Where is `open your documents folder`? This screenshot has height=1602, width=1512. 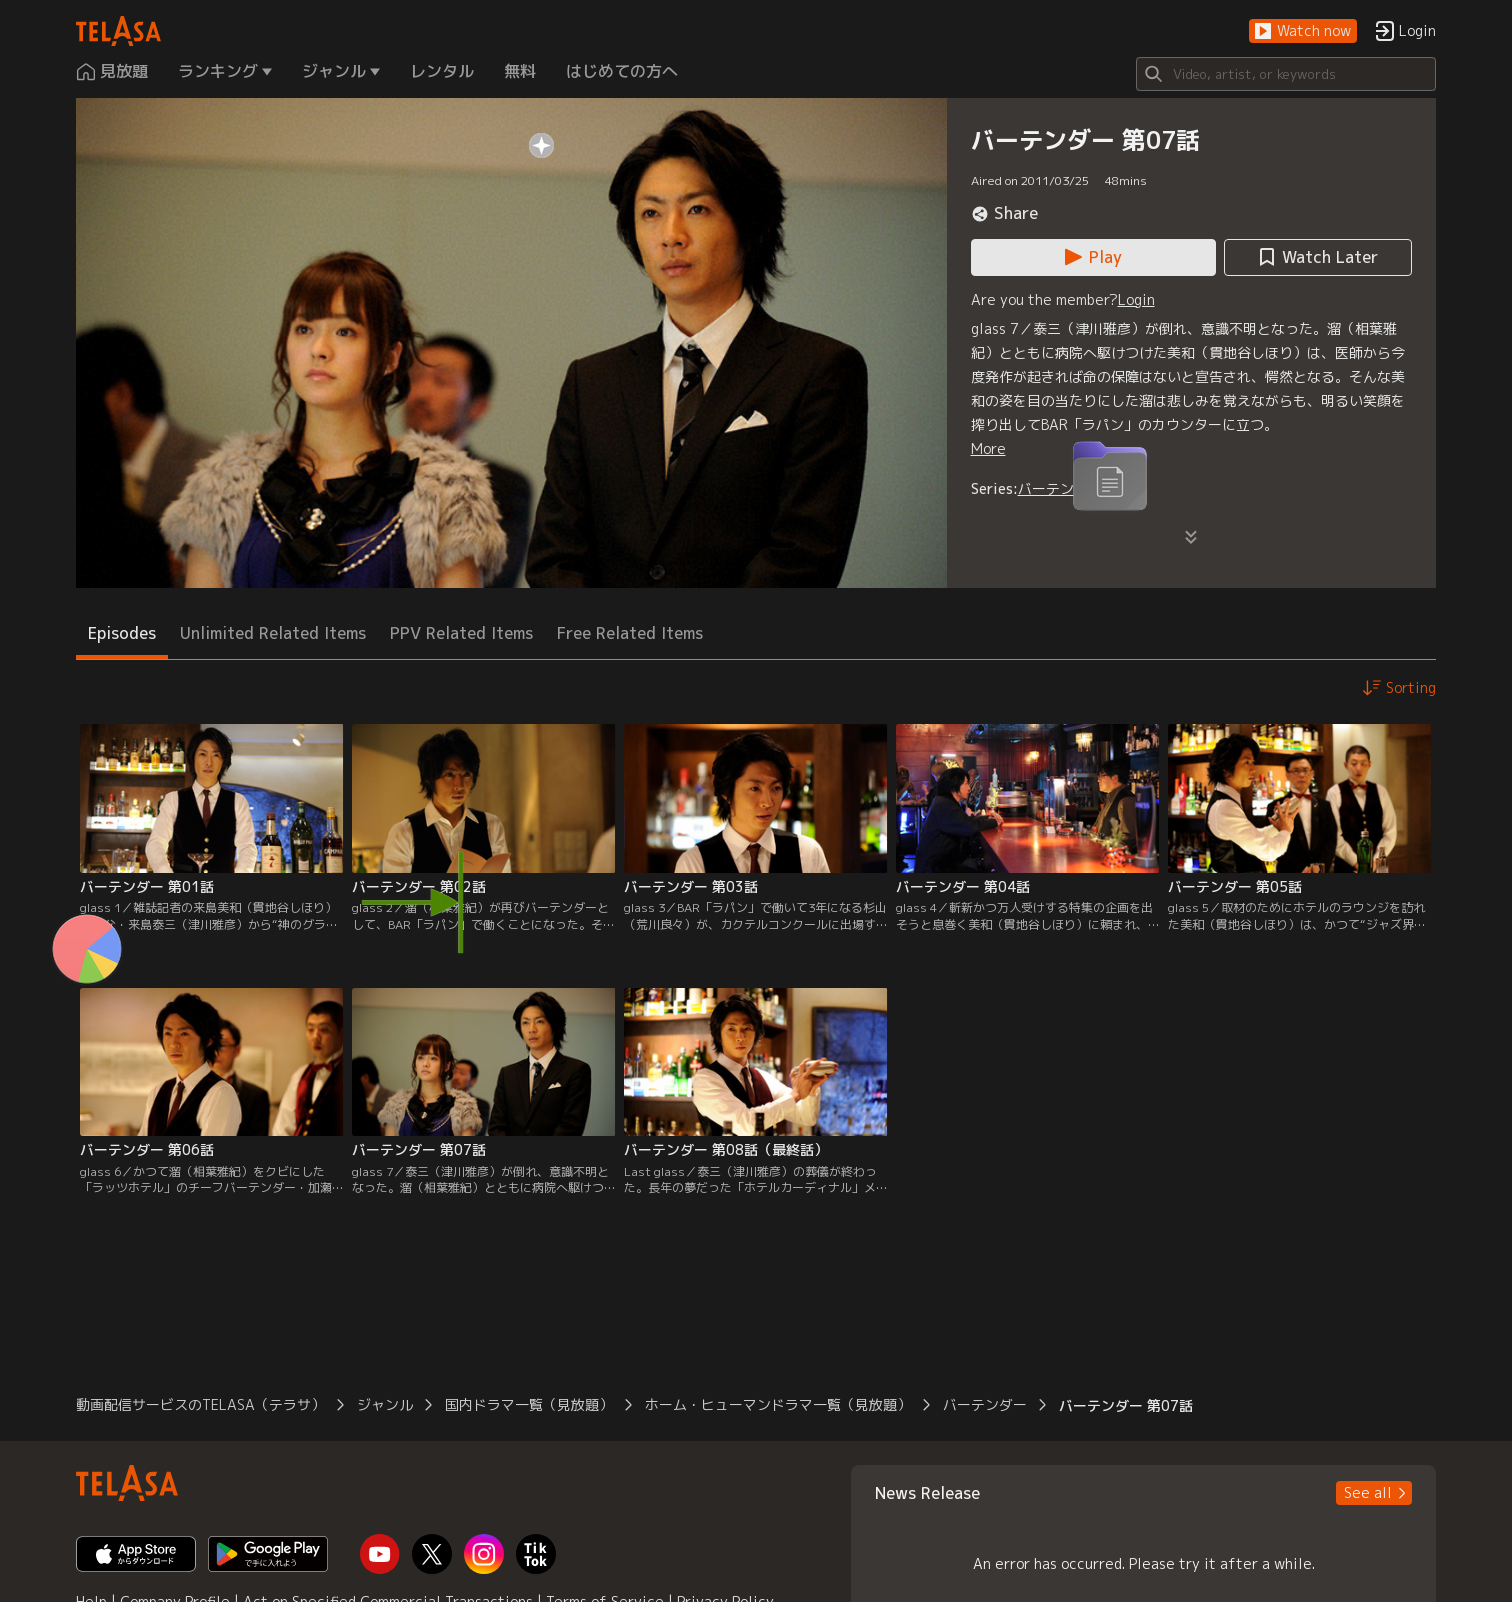
open your documents folder is located at coordinates (1110, 476).